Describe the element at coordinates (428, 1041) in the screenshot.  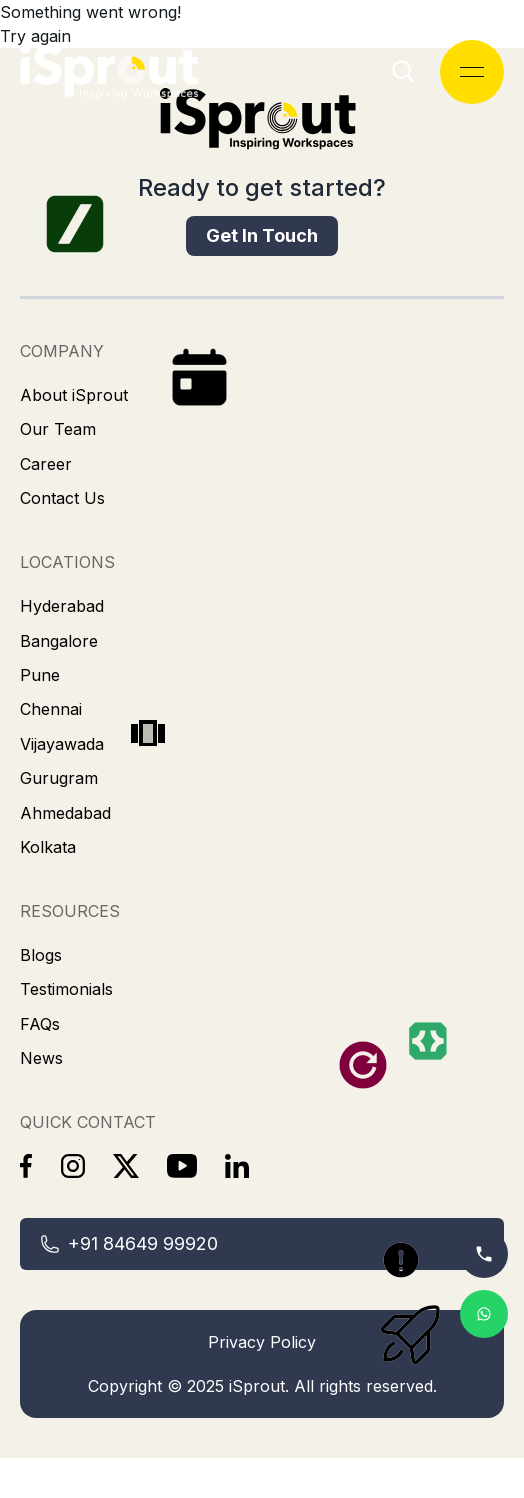
I see `indicates active developer badge status on Discord` at that location.